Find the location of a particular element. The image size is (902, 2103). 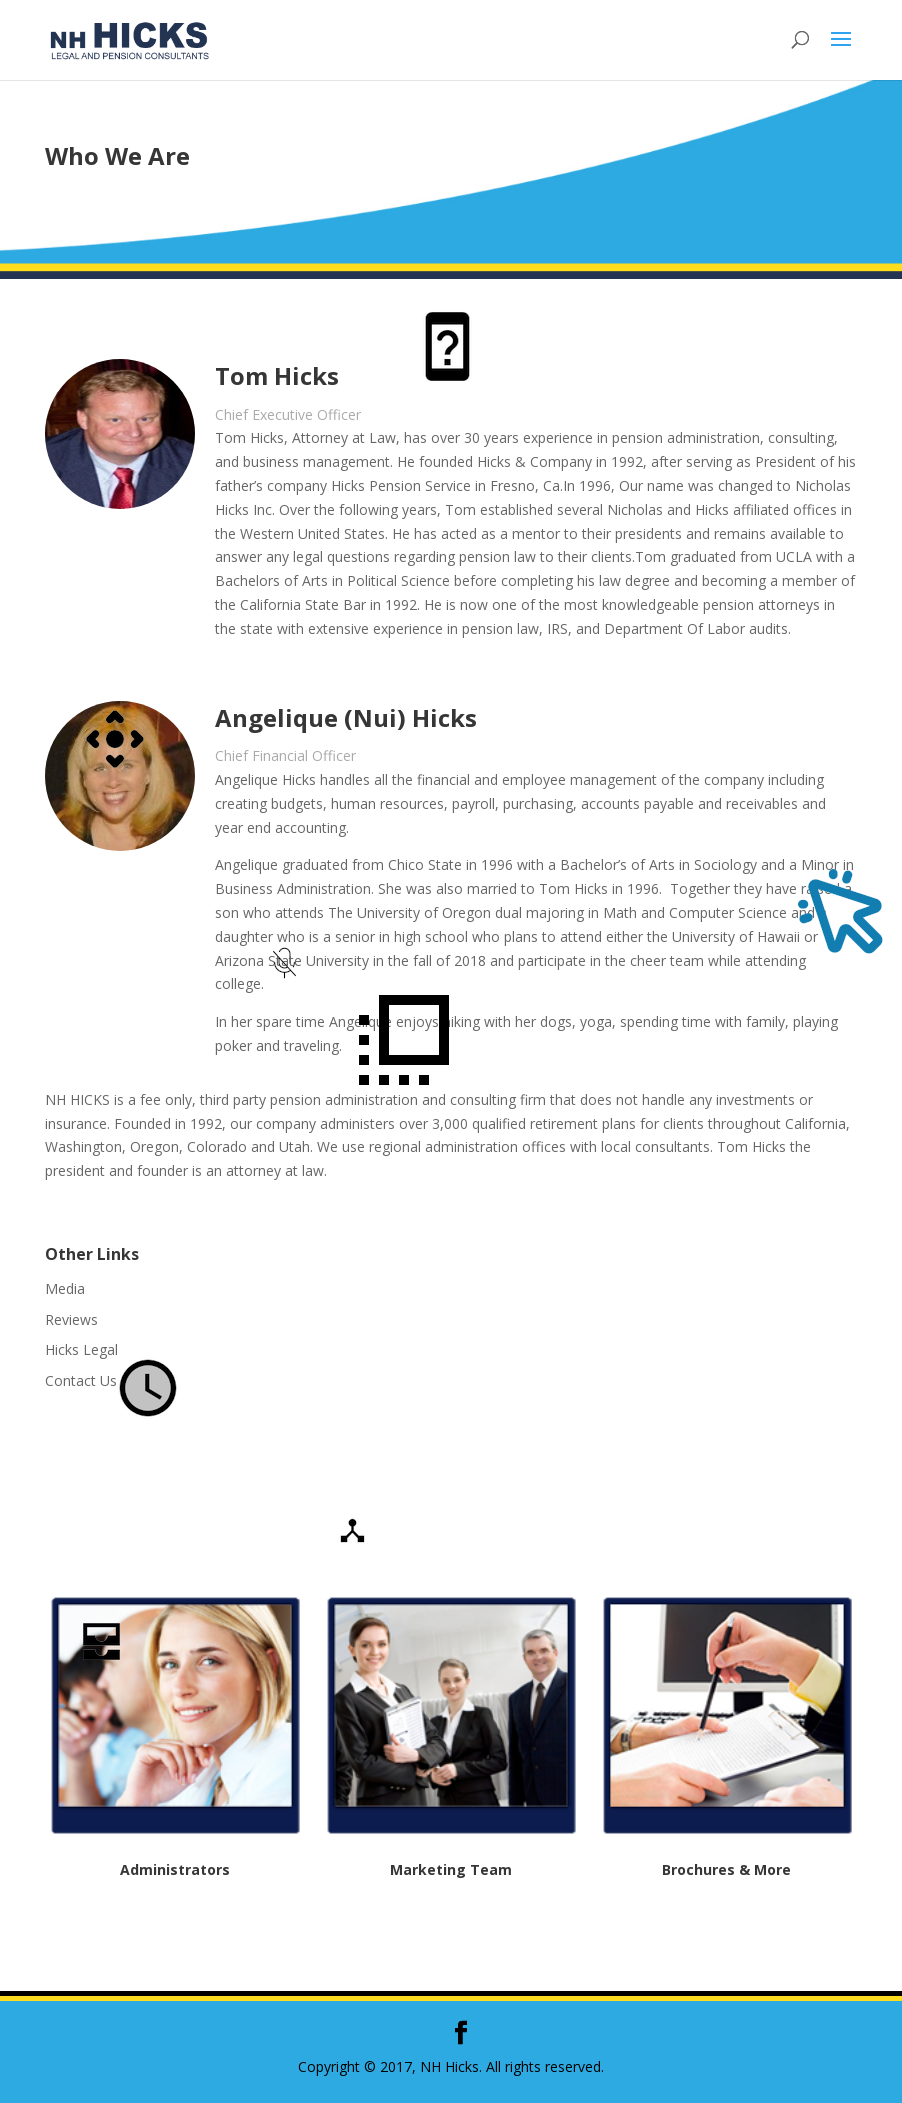

view all inboxes is located at coordinates (101, 1641).